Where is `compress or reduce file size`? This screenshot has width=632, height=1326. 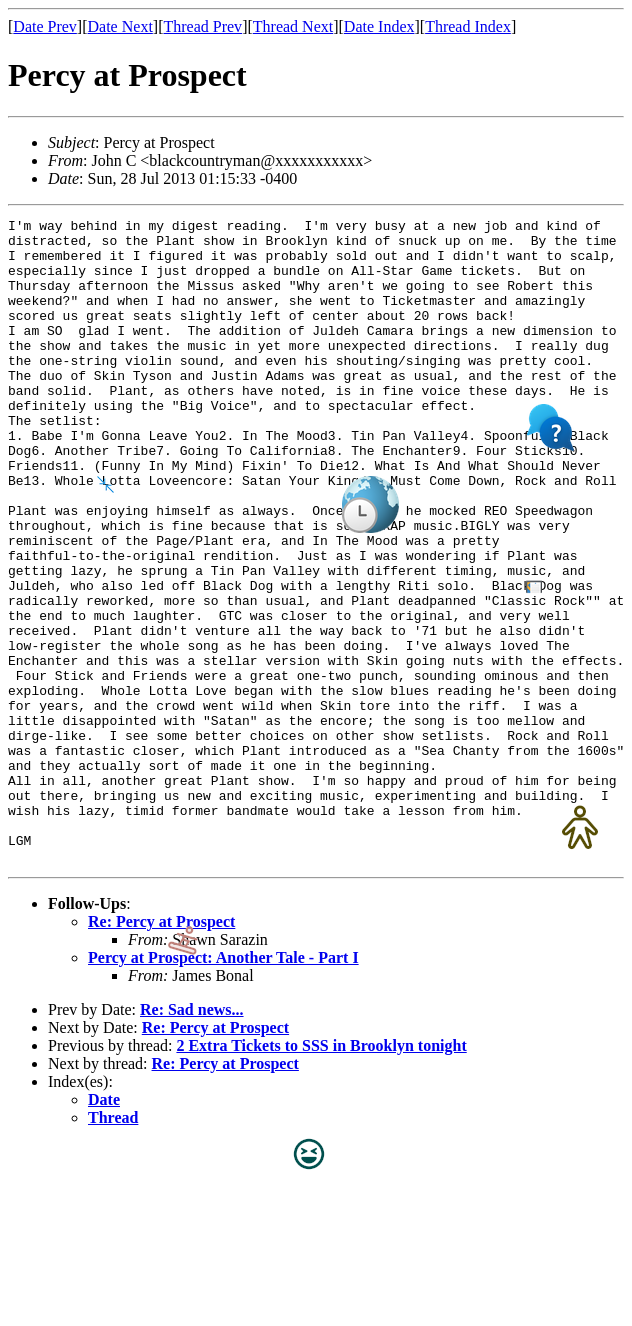
compress or reduce file size is located at coordinates (105, 484).